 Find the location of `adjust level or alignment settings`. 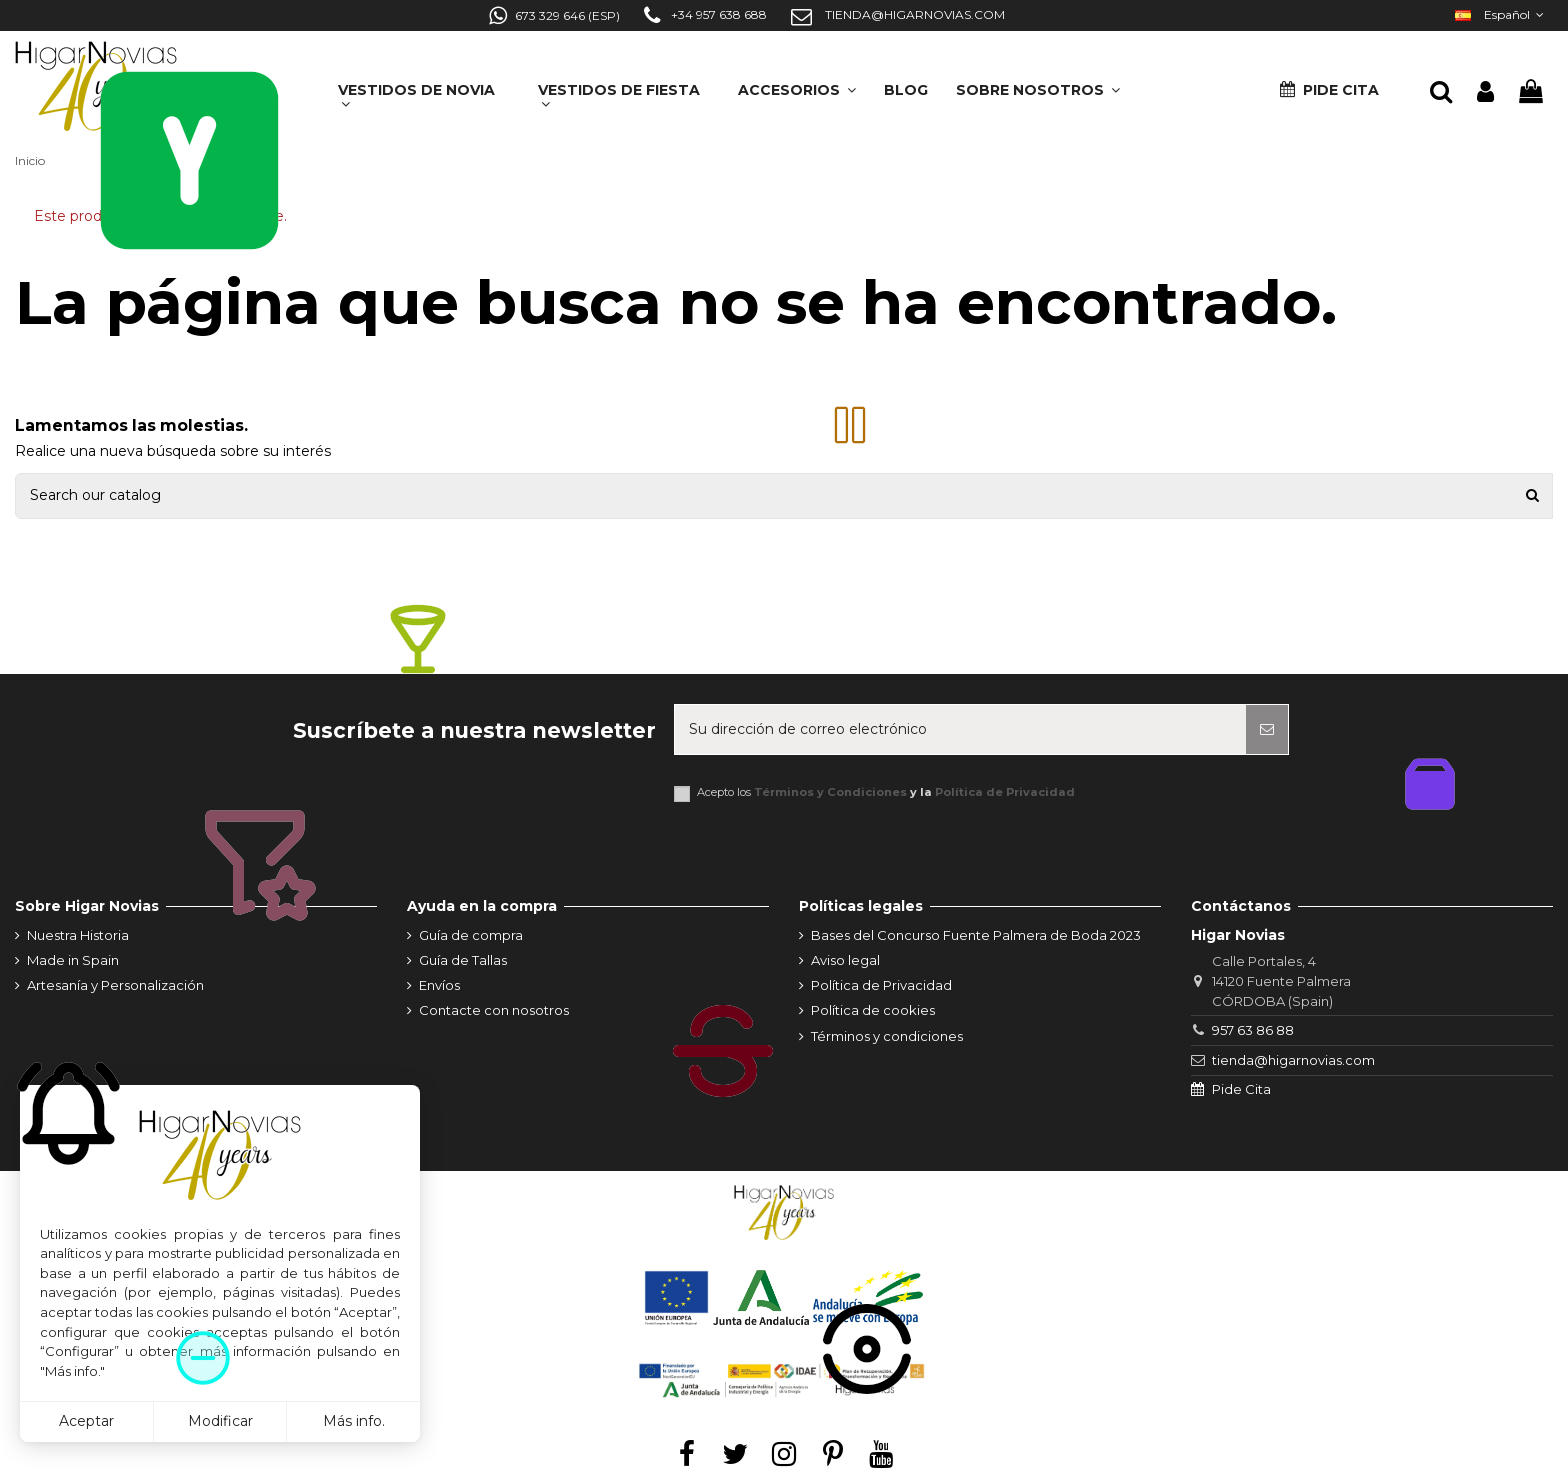

adjust level or alignment settings is located at coordinates (867, 1349).